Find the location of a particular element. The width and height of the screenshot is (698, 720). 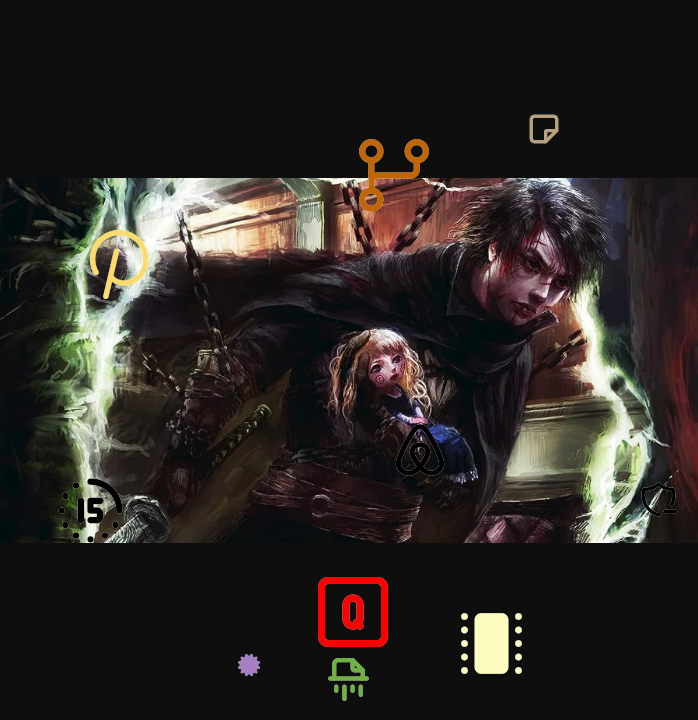

represents the letter Q in a keyboard or text input is located at coordinates (353, 612).